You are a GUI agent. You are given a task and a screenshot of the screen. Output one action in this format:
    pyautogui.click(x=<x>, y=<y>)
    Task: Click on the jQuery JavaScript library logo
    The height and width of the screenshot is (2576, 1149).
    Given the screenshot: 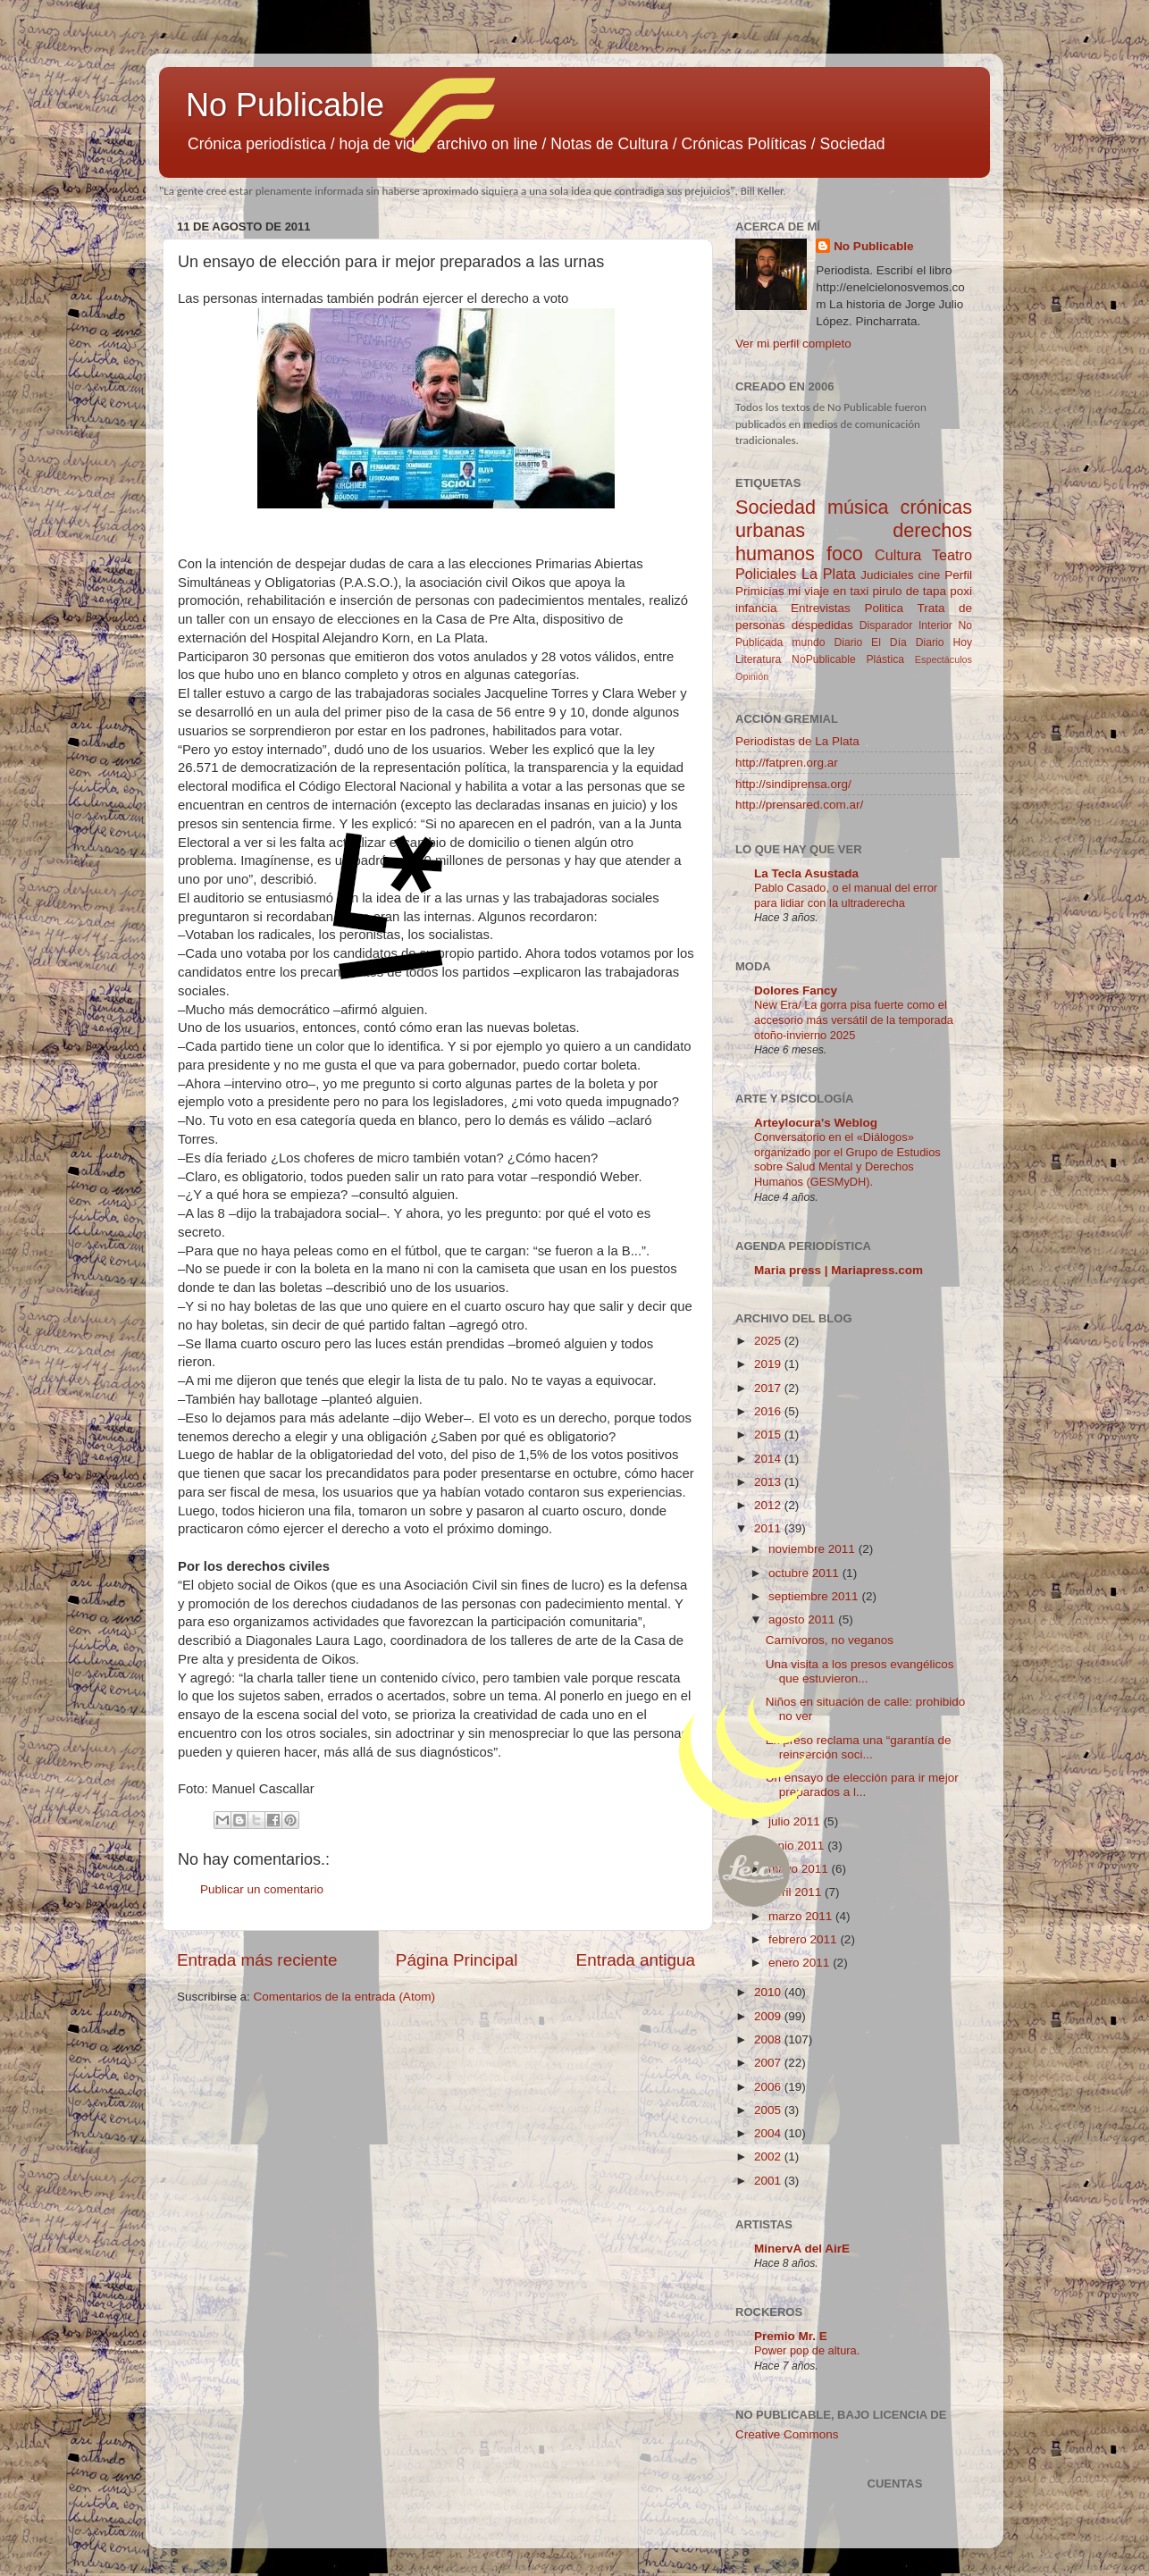 What is the action you would take?
    pyautogui.click(x=743, y=1757)
    